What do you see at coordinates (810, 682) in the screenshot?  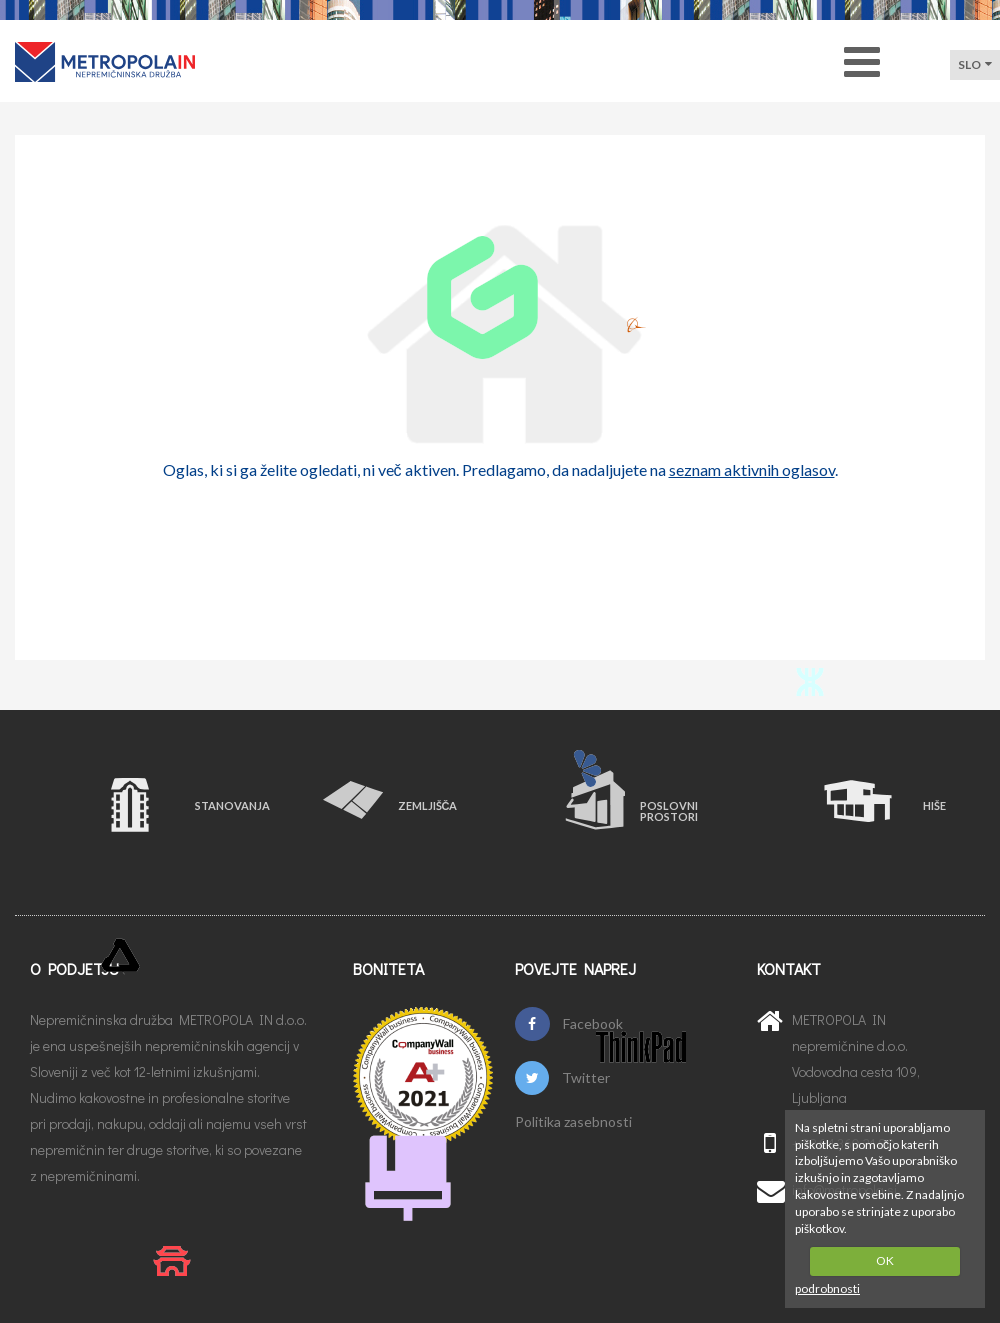 I see `open the Shenzhen Metro app` at bounding box center [810, 682].